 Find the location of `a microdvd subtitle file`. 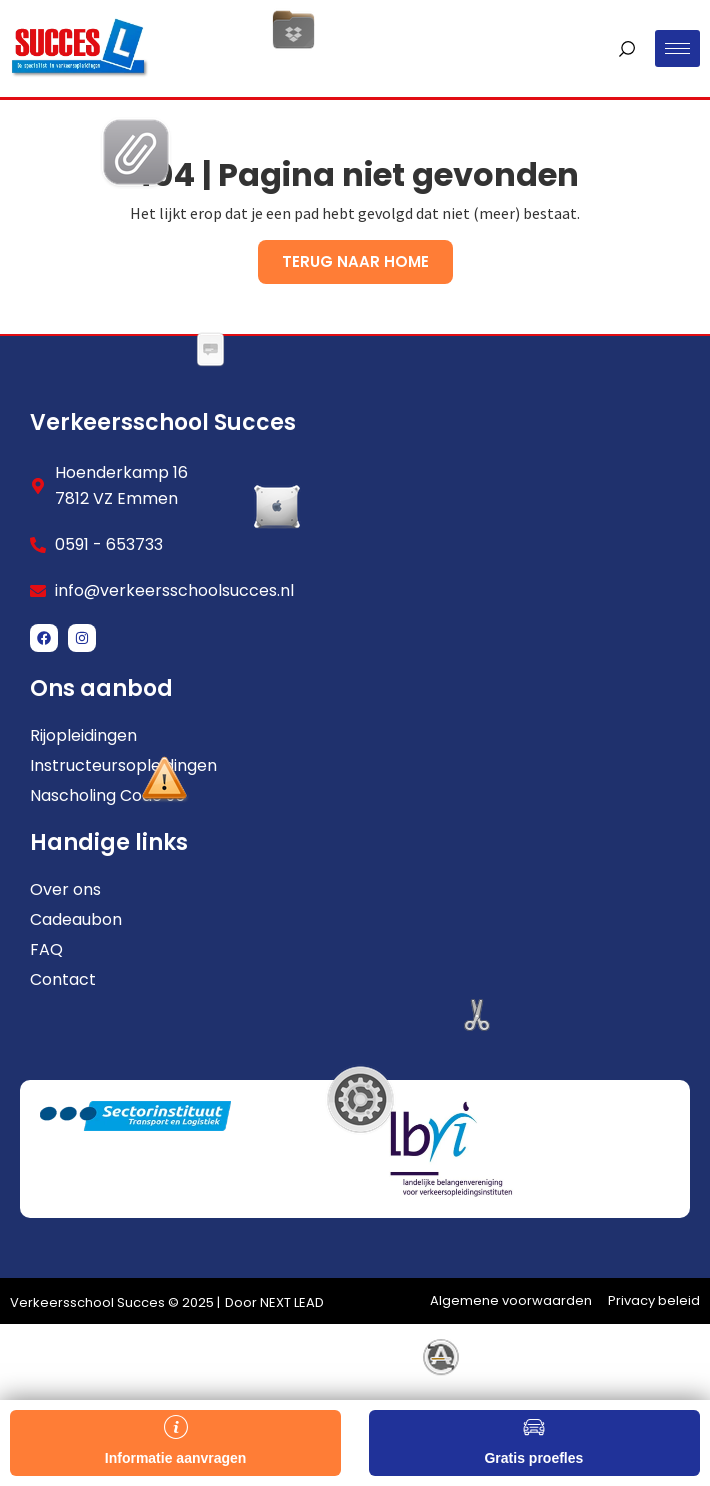

a microdvd subtitle file is located at coordinates (210, 349).